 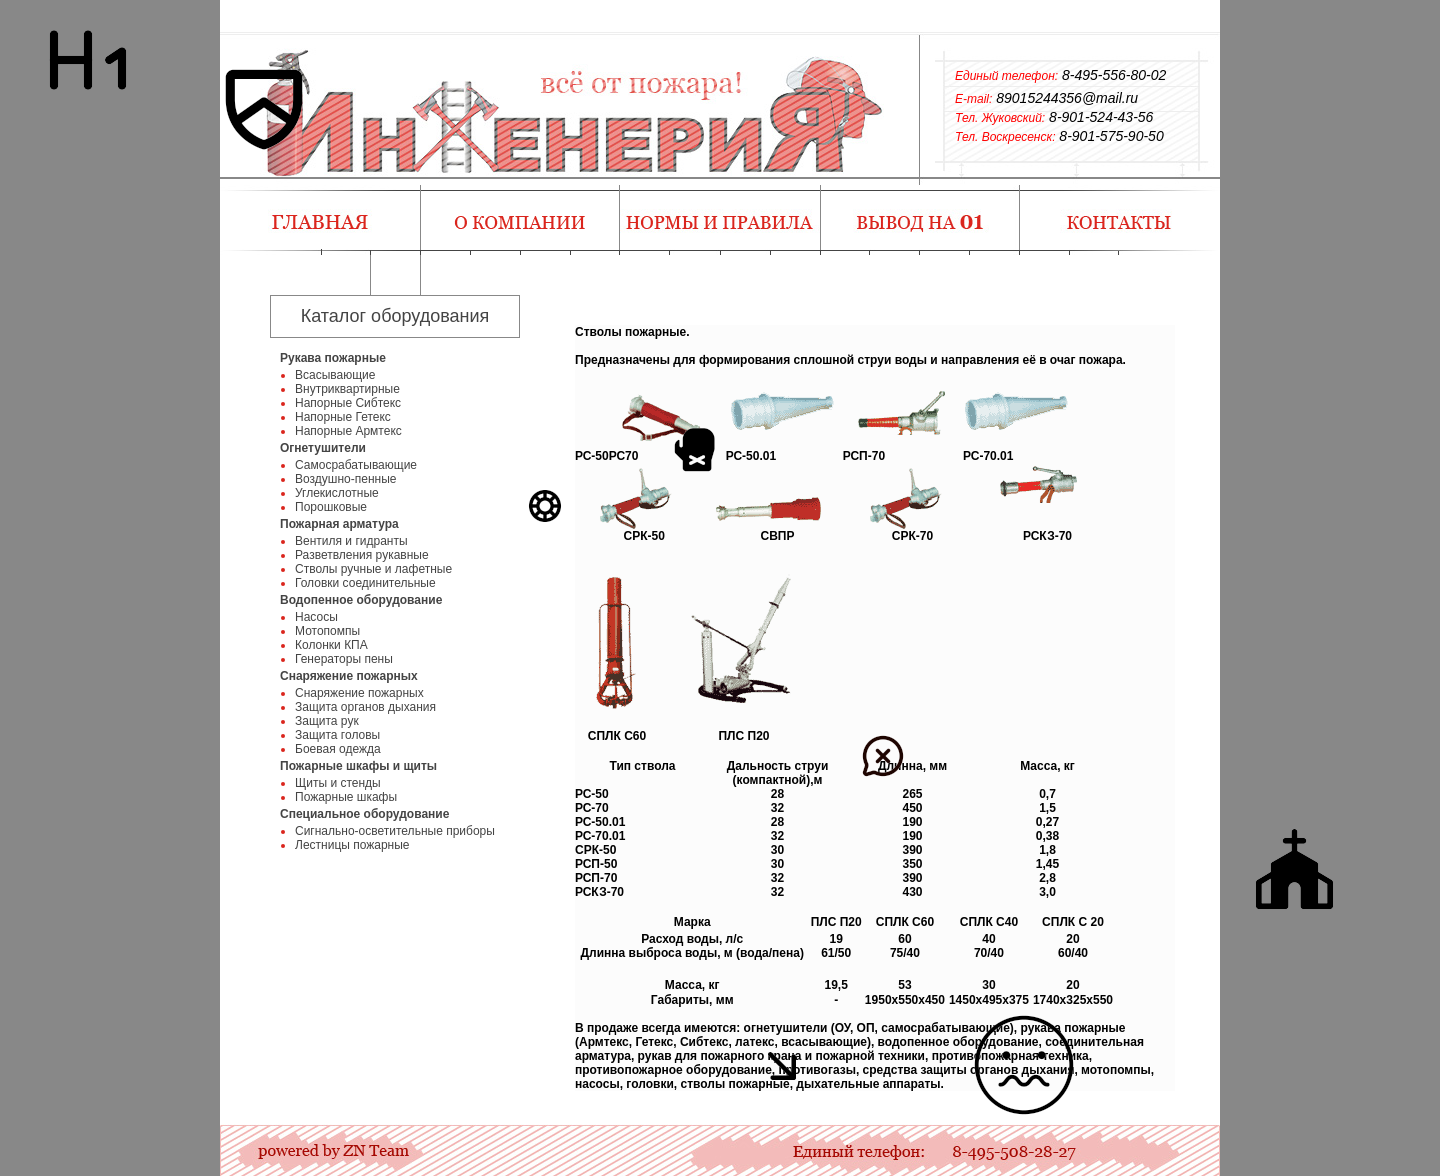 I want to click on delete a message or conversation, so click(x=883, y=756).